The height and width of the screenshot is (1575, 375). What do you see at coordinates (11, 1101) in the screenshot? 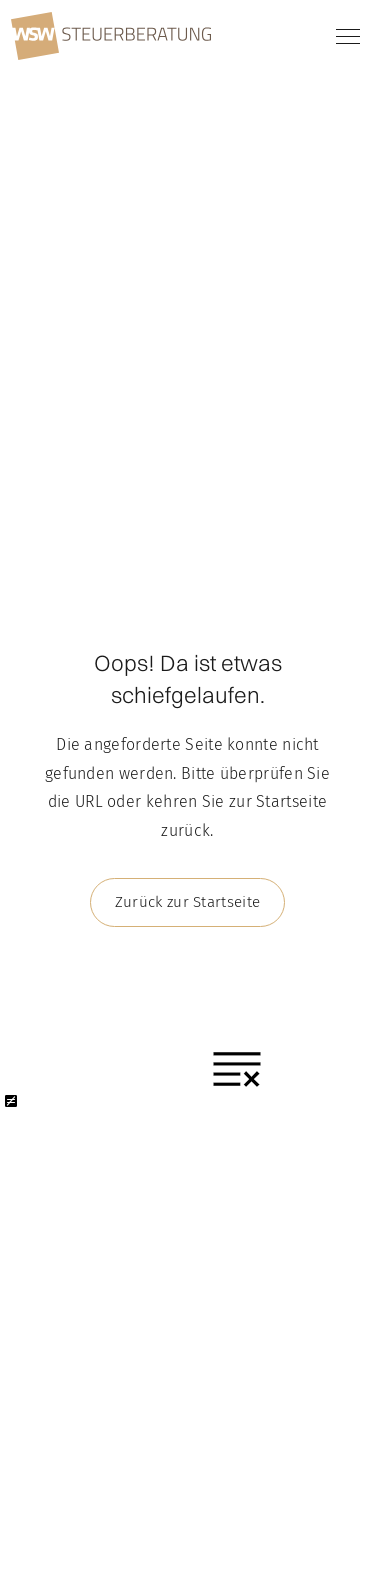
I see `indicates values are not equal` at bounding box center [11, 1101].